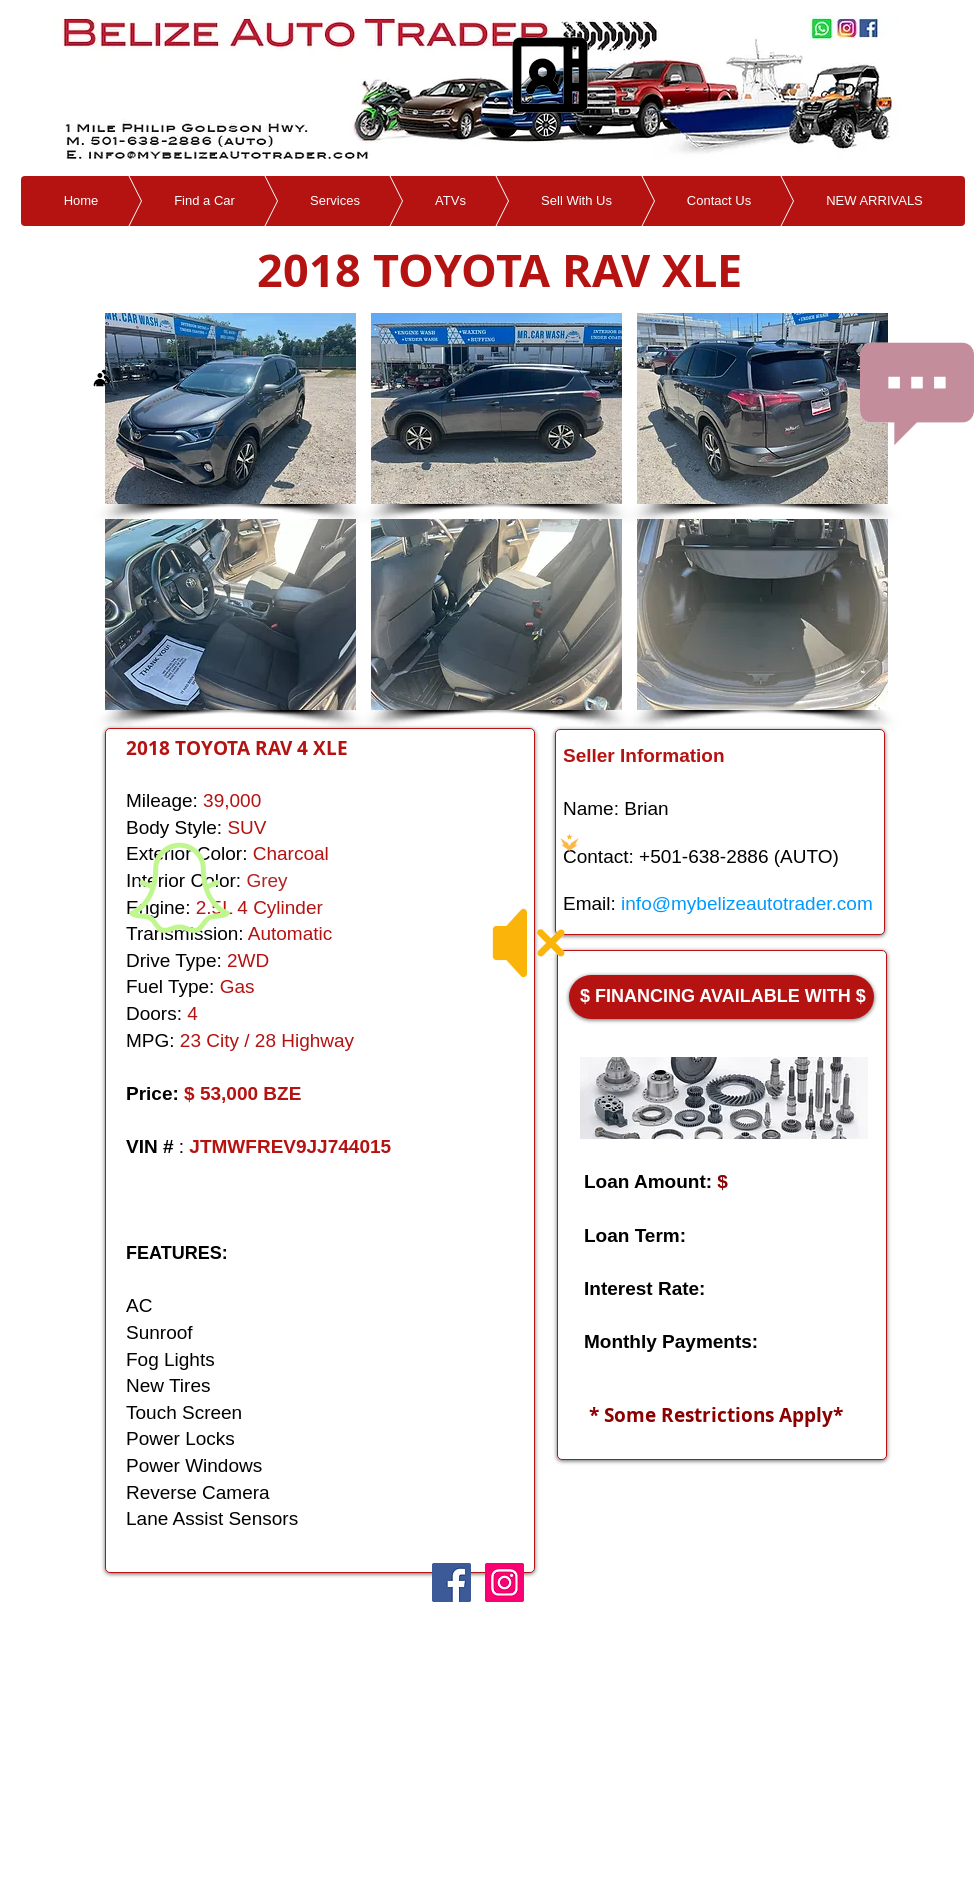 Image resolution: width=980 pixels, height=1879 pixels. Describe the element at coordinates (527, 943) in the screenshot. I see `mute audio or sound output` at that location.